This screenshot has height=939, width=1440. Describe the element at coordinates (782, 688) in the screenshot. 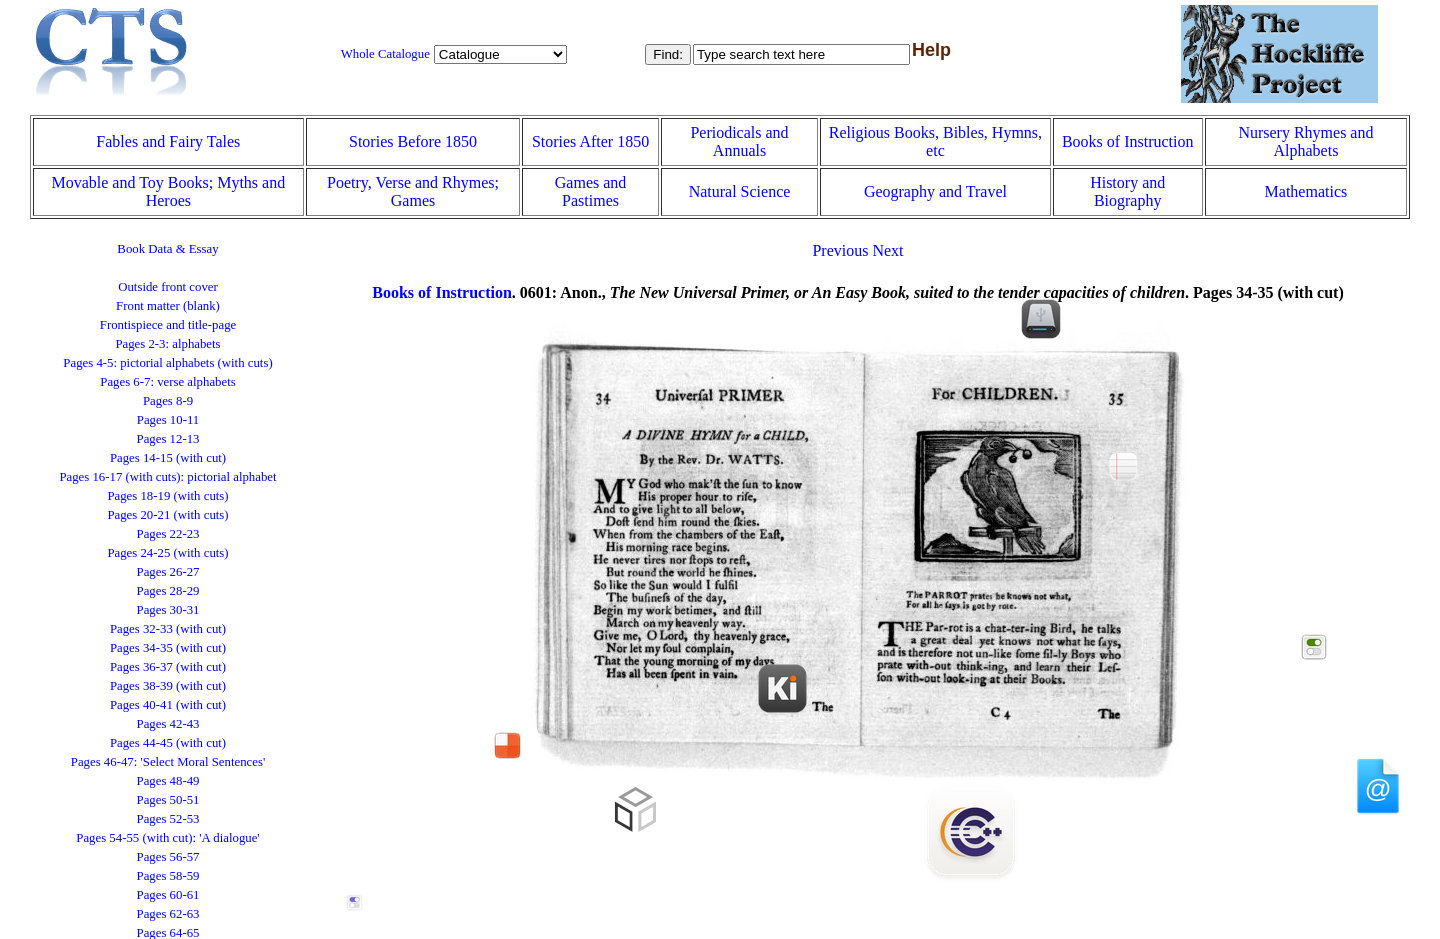

I see `open KiCad nightly build application` at that location.